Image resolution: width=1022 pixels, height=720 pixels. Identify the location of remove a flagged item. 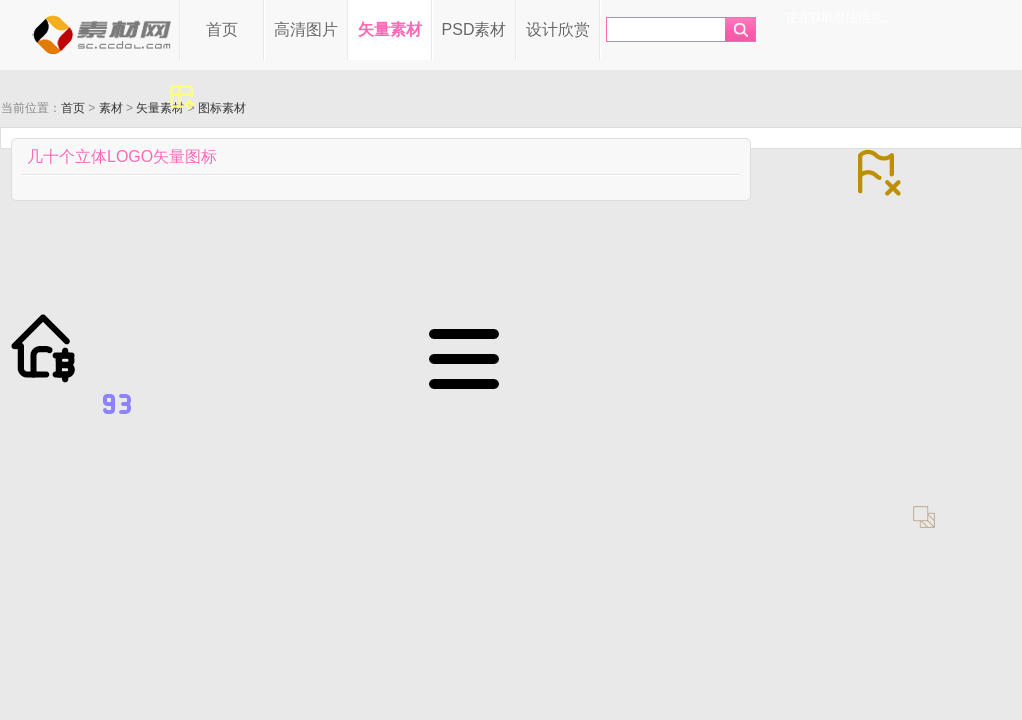
(876, 171).